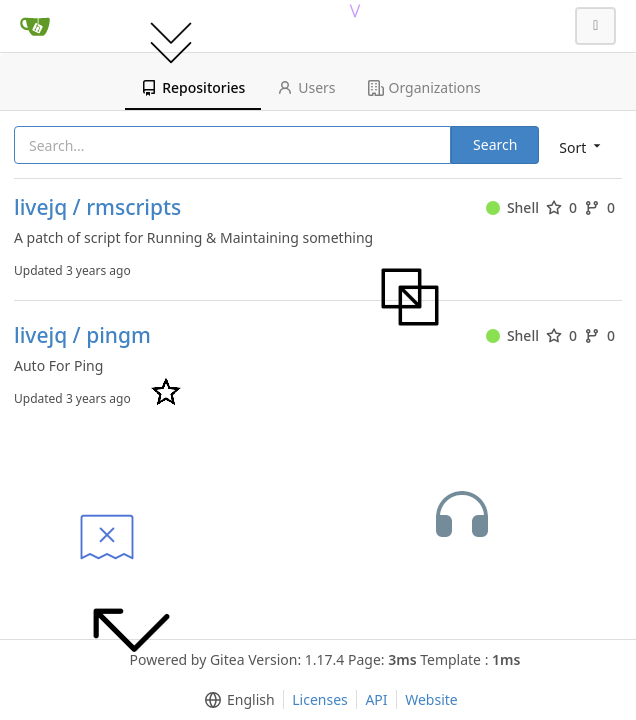 The image size is (636, 720). What do you see at coordinates (355, 11) in the screenshot?
I see `indicates items starting with the letter V` at bounding box center [355, 11].